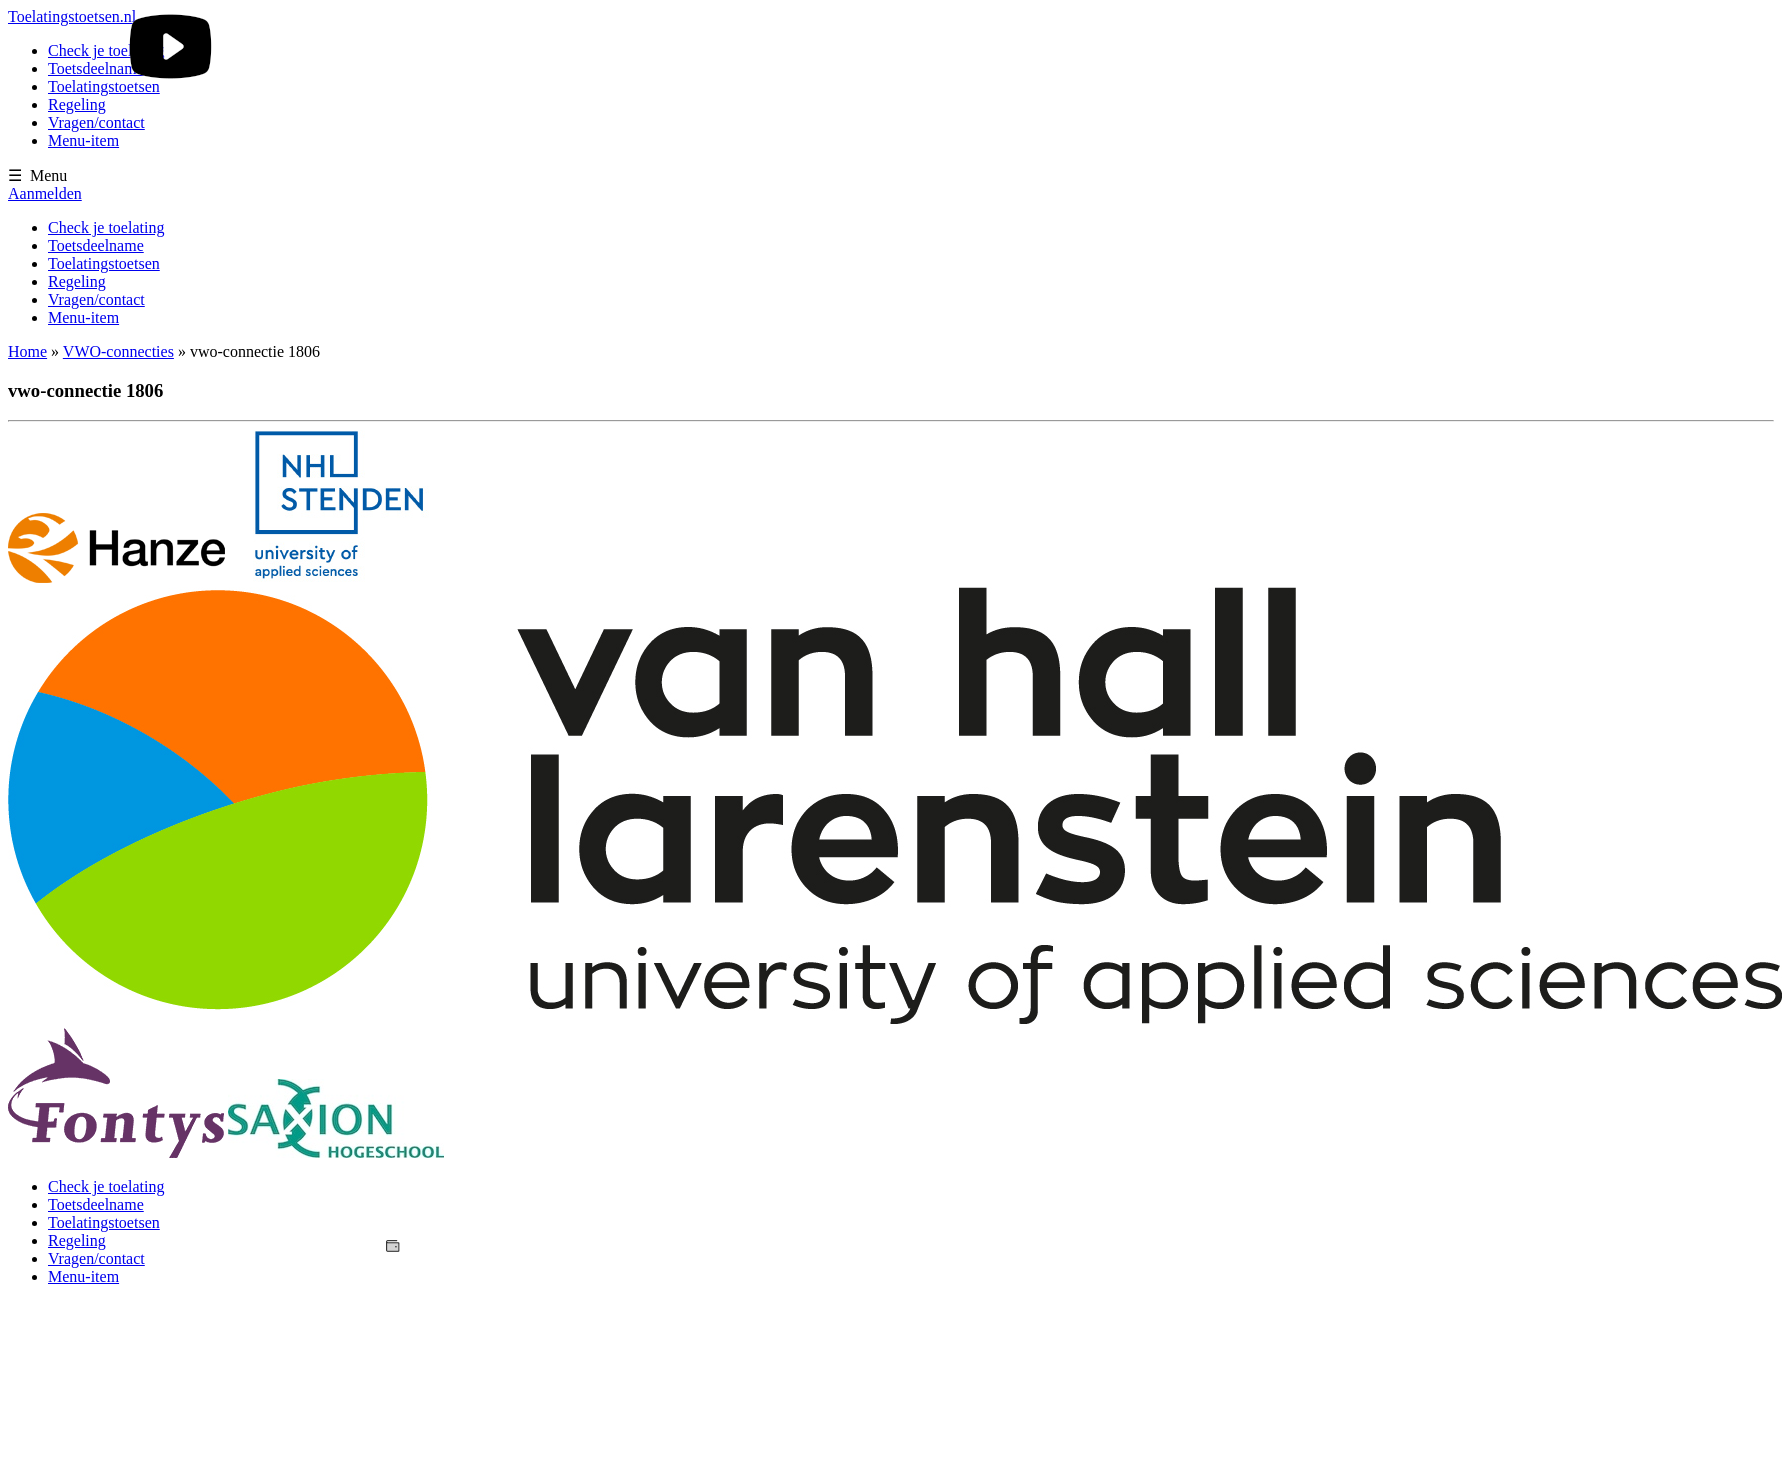  I want to click on access your wallet or payment methods, so click(392, 1246).